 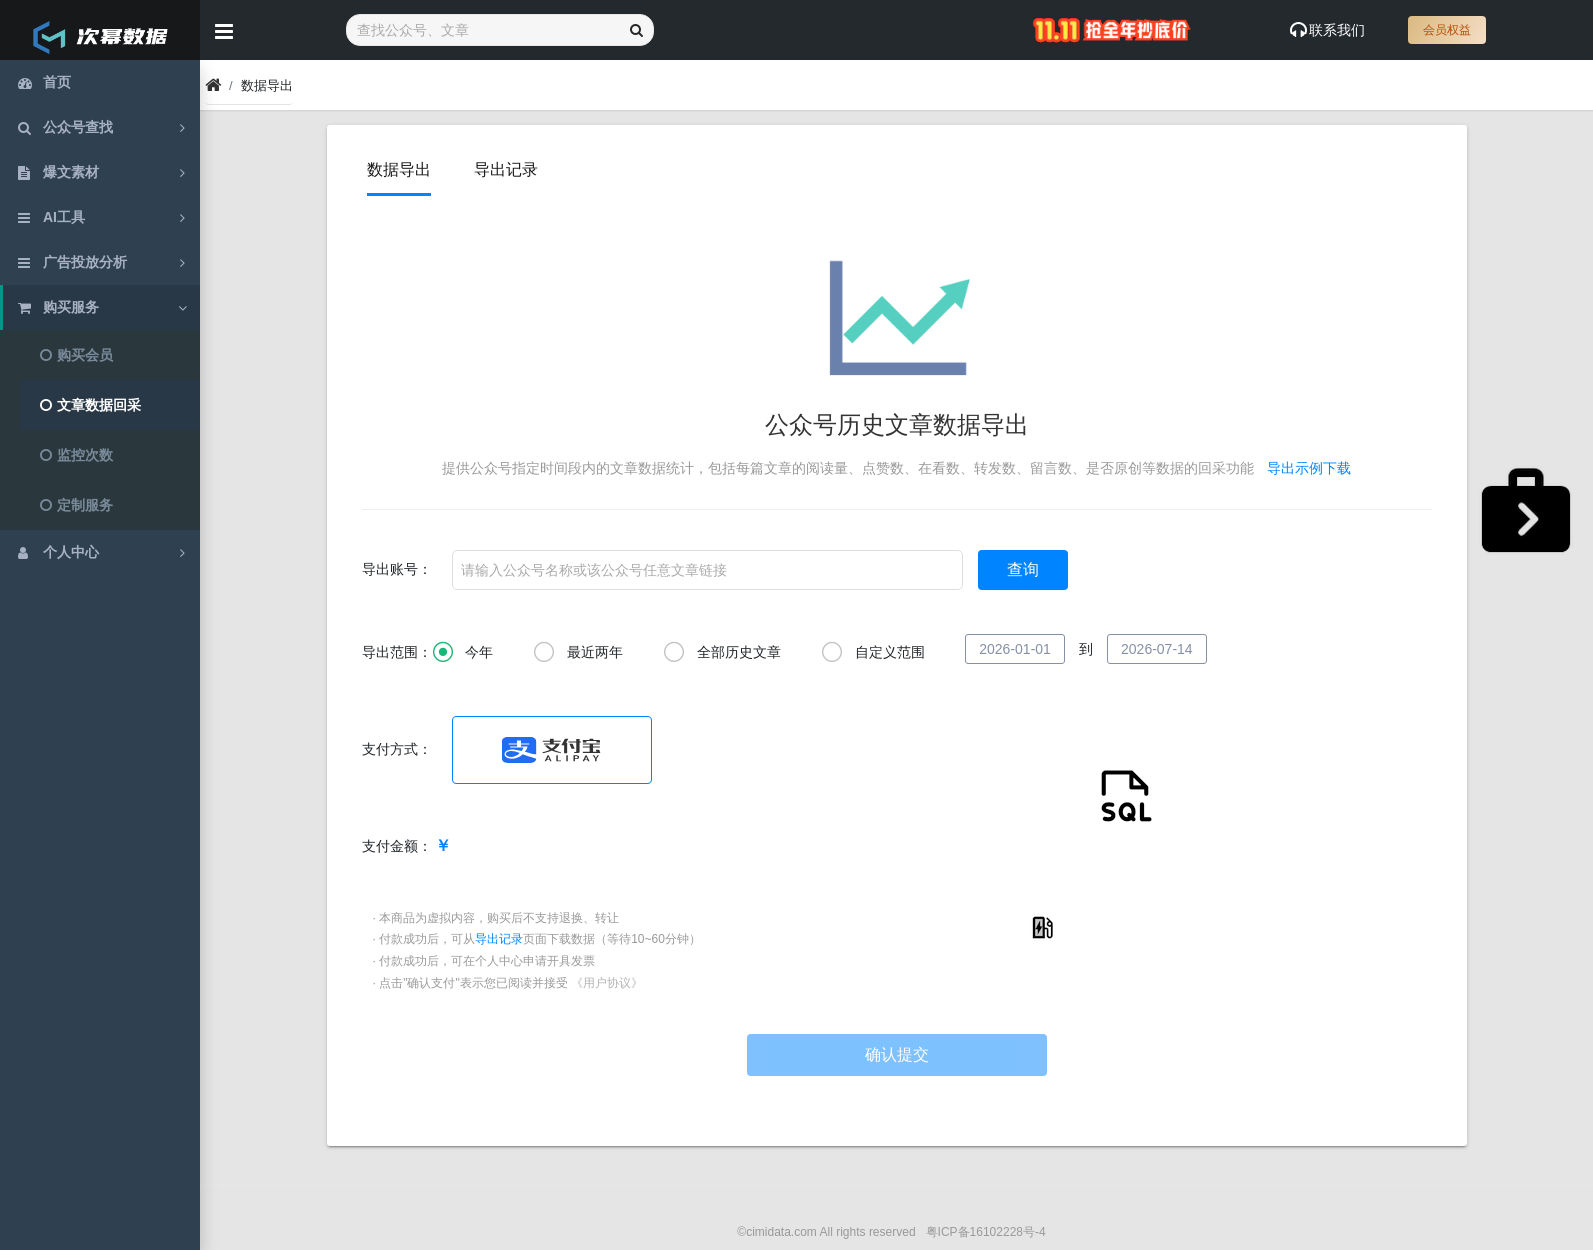 I want to click on open or view an SQL database file, so click(x=1125, y=798).